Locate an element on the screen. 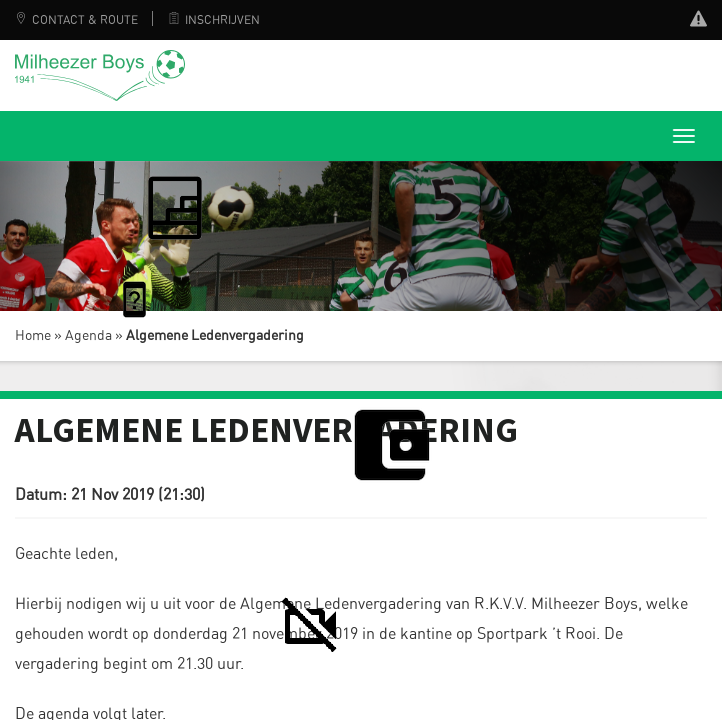 The image size is (722, 720). unknown or unrecognized device connected is located at coordinates (134, 299).